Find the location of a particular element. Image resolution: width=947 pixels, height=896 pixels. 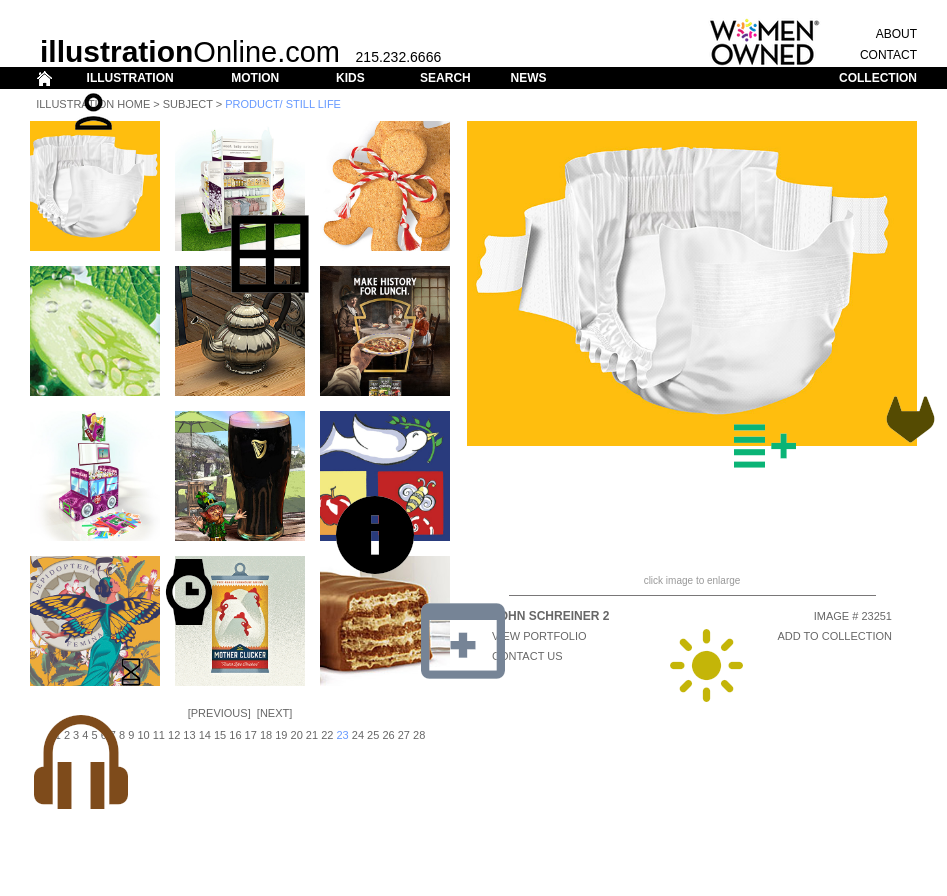

view time or clock settings is located at coordinates (189, 592).